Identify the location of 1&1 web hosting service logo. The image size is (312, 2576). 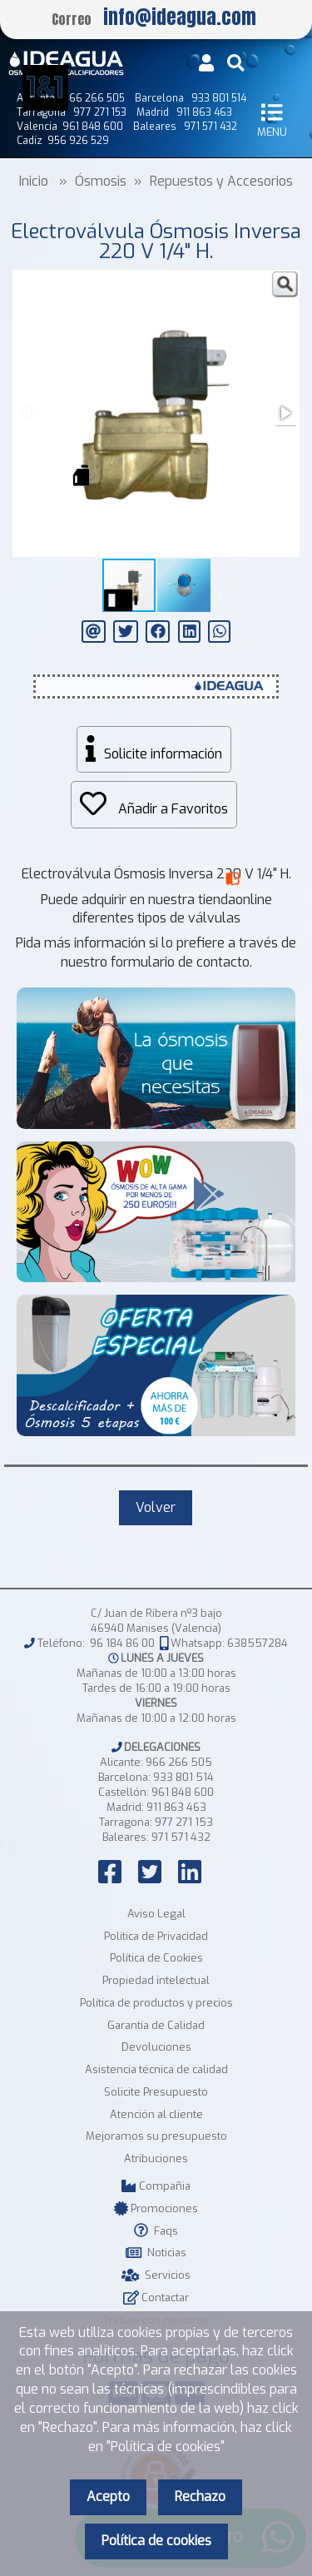
(45, 87).